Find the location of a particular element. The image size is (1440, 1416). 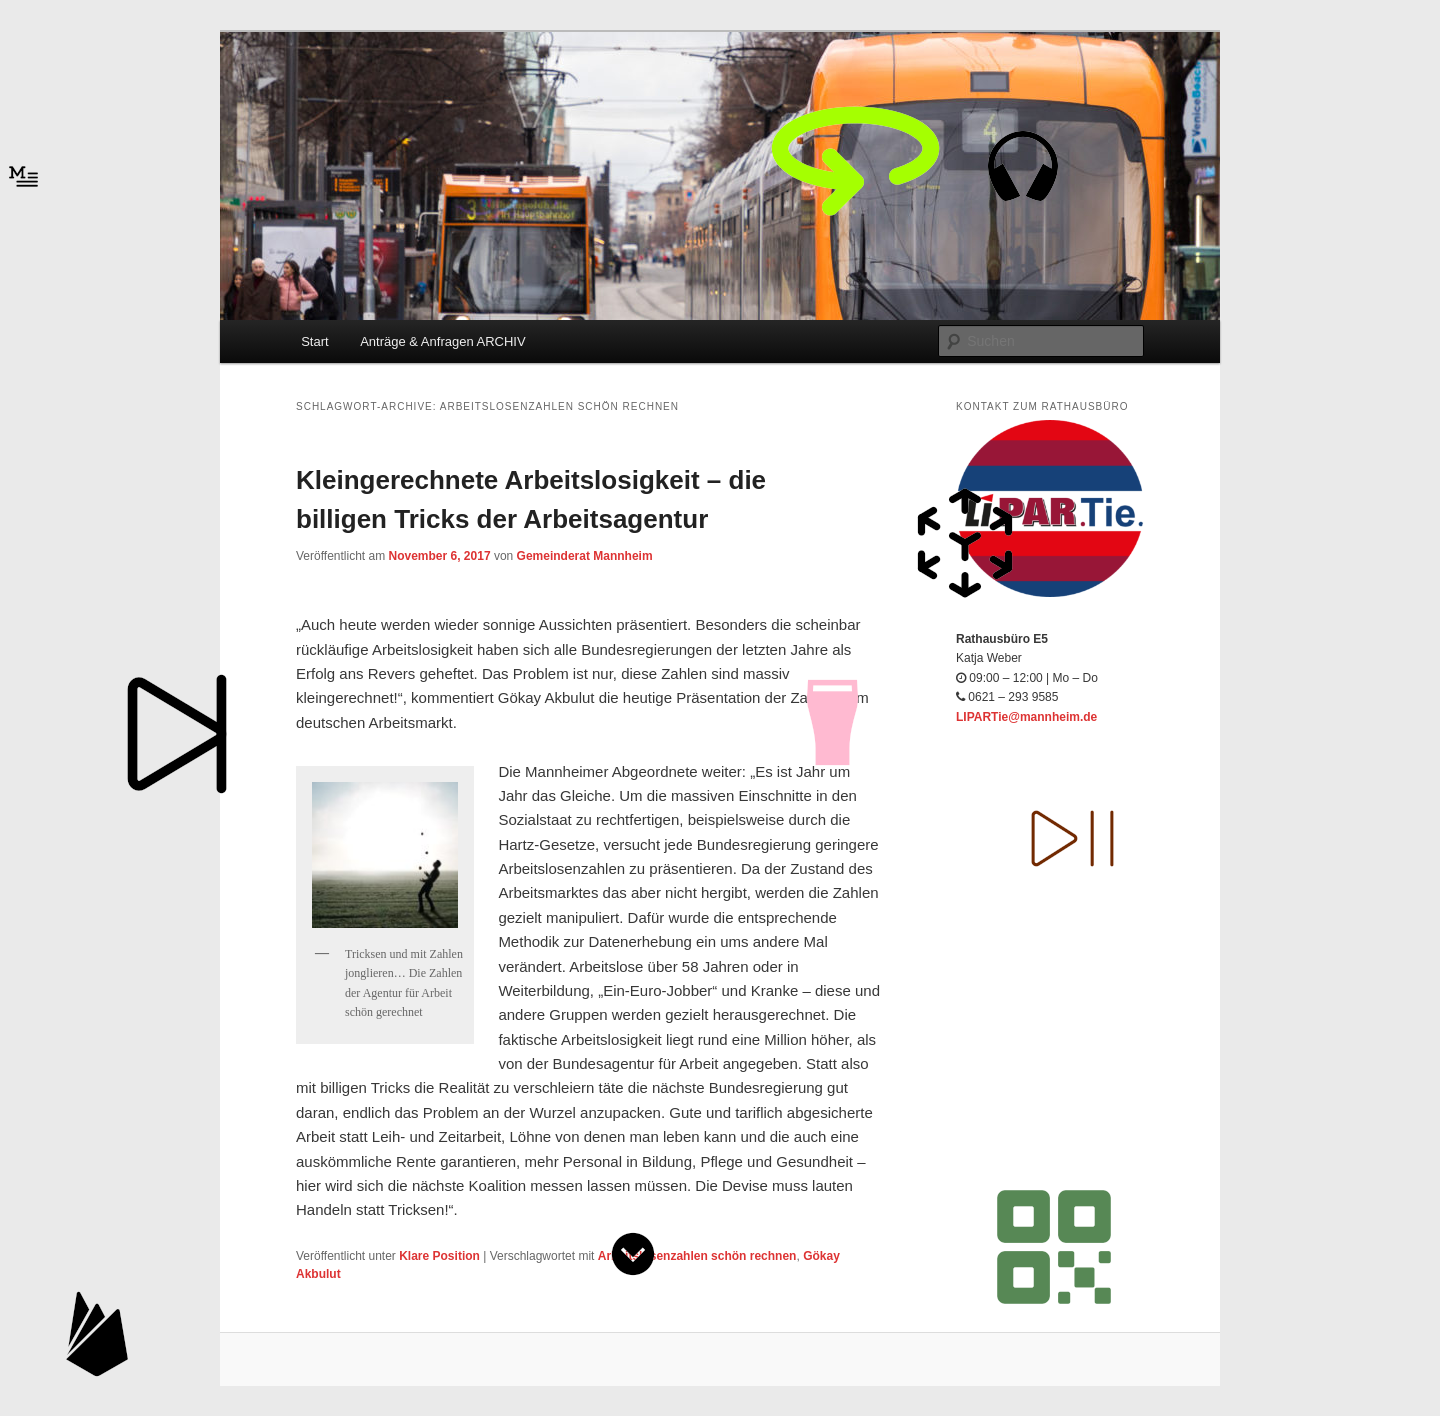

scan or generate a QR code is located at coordinates (1054, 1247).